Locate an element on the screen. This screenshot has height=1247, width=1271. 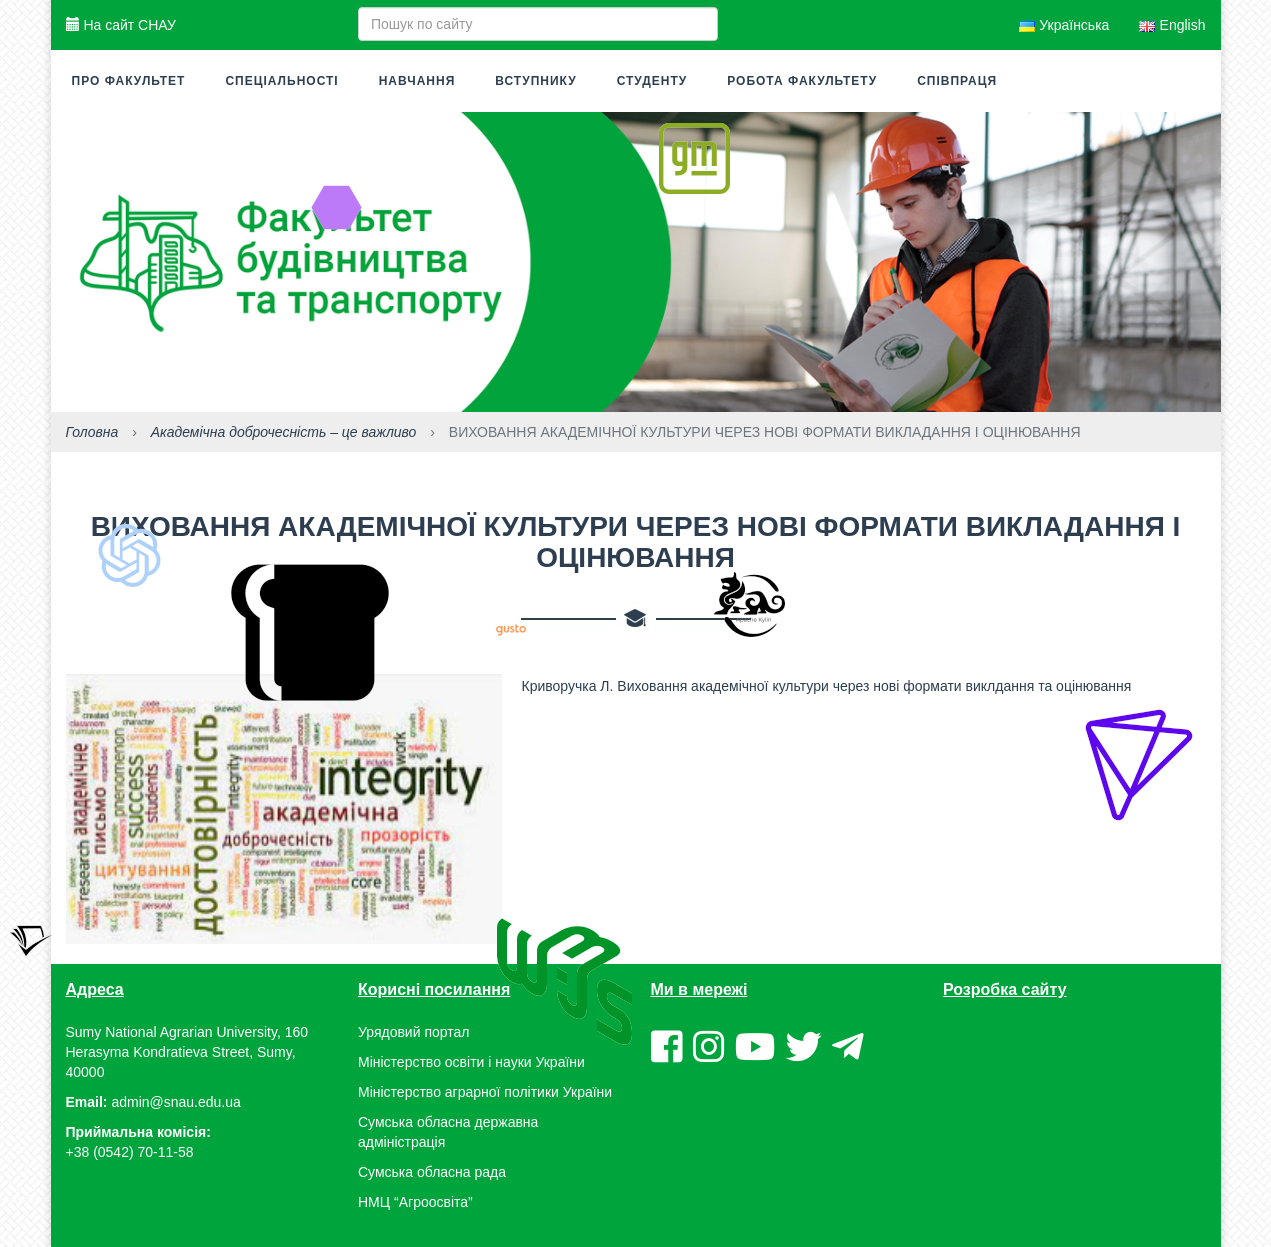
open the OpenAI app or service is located at coordinates (129, 555).